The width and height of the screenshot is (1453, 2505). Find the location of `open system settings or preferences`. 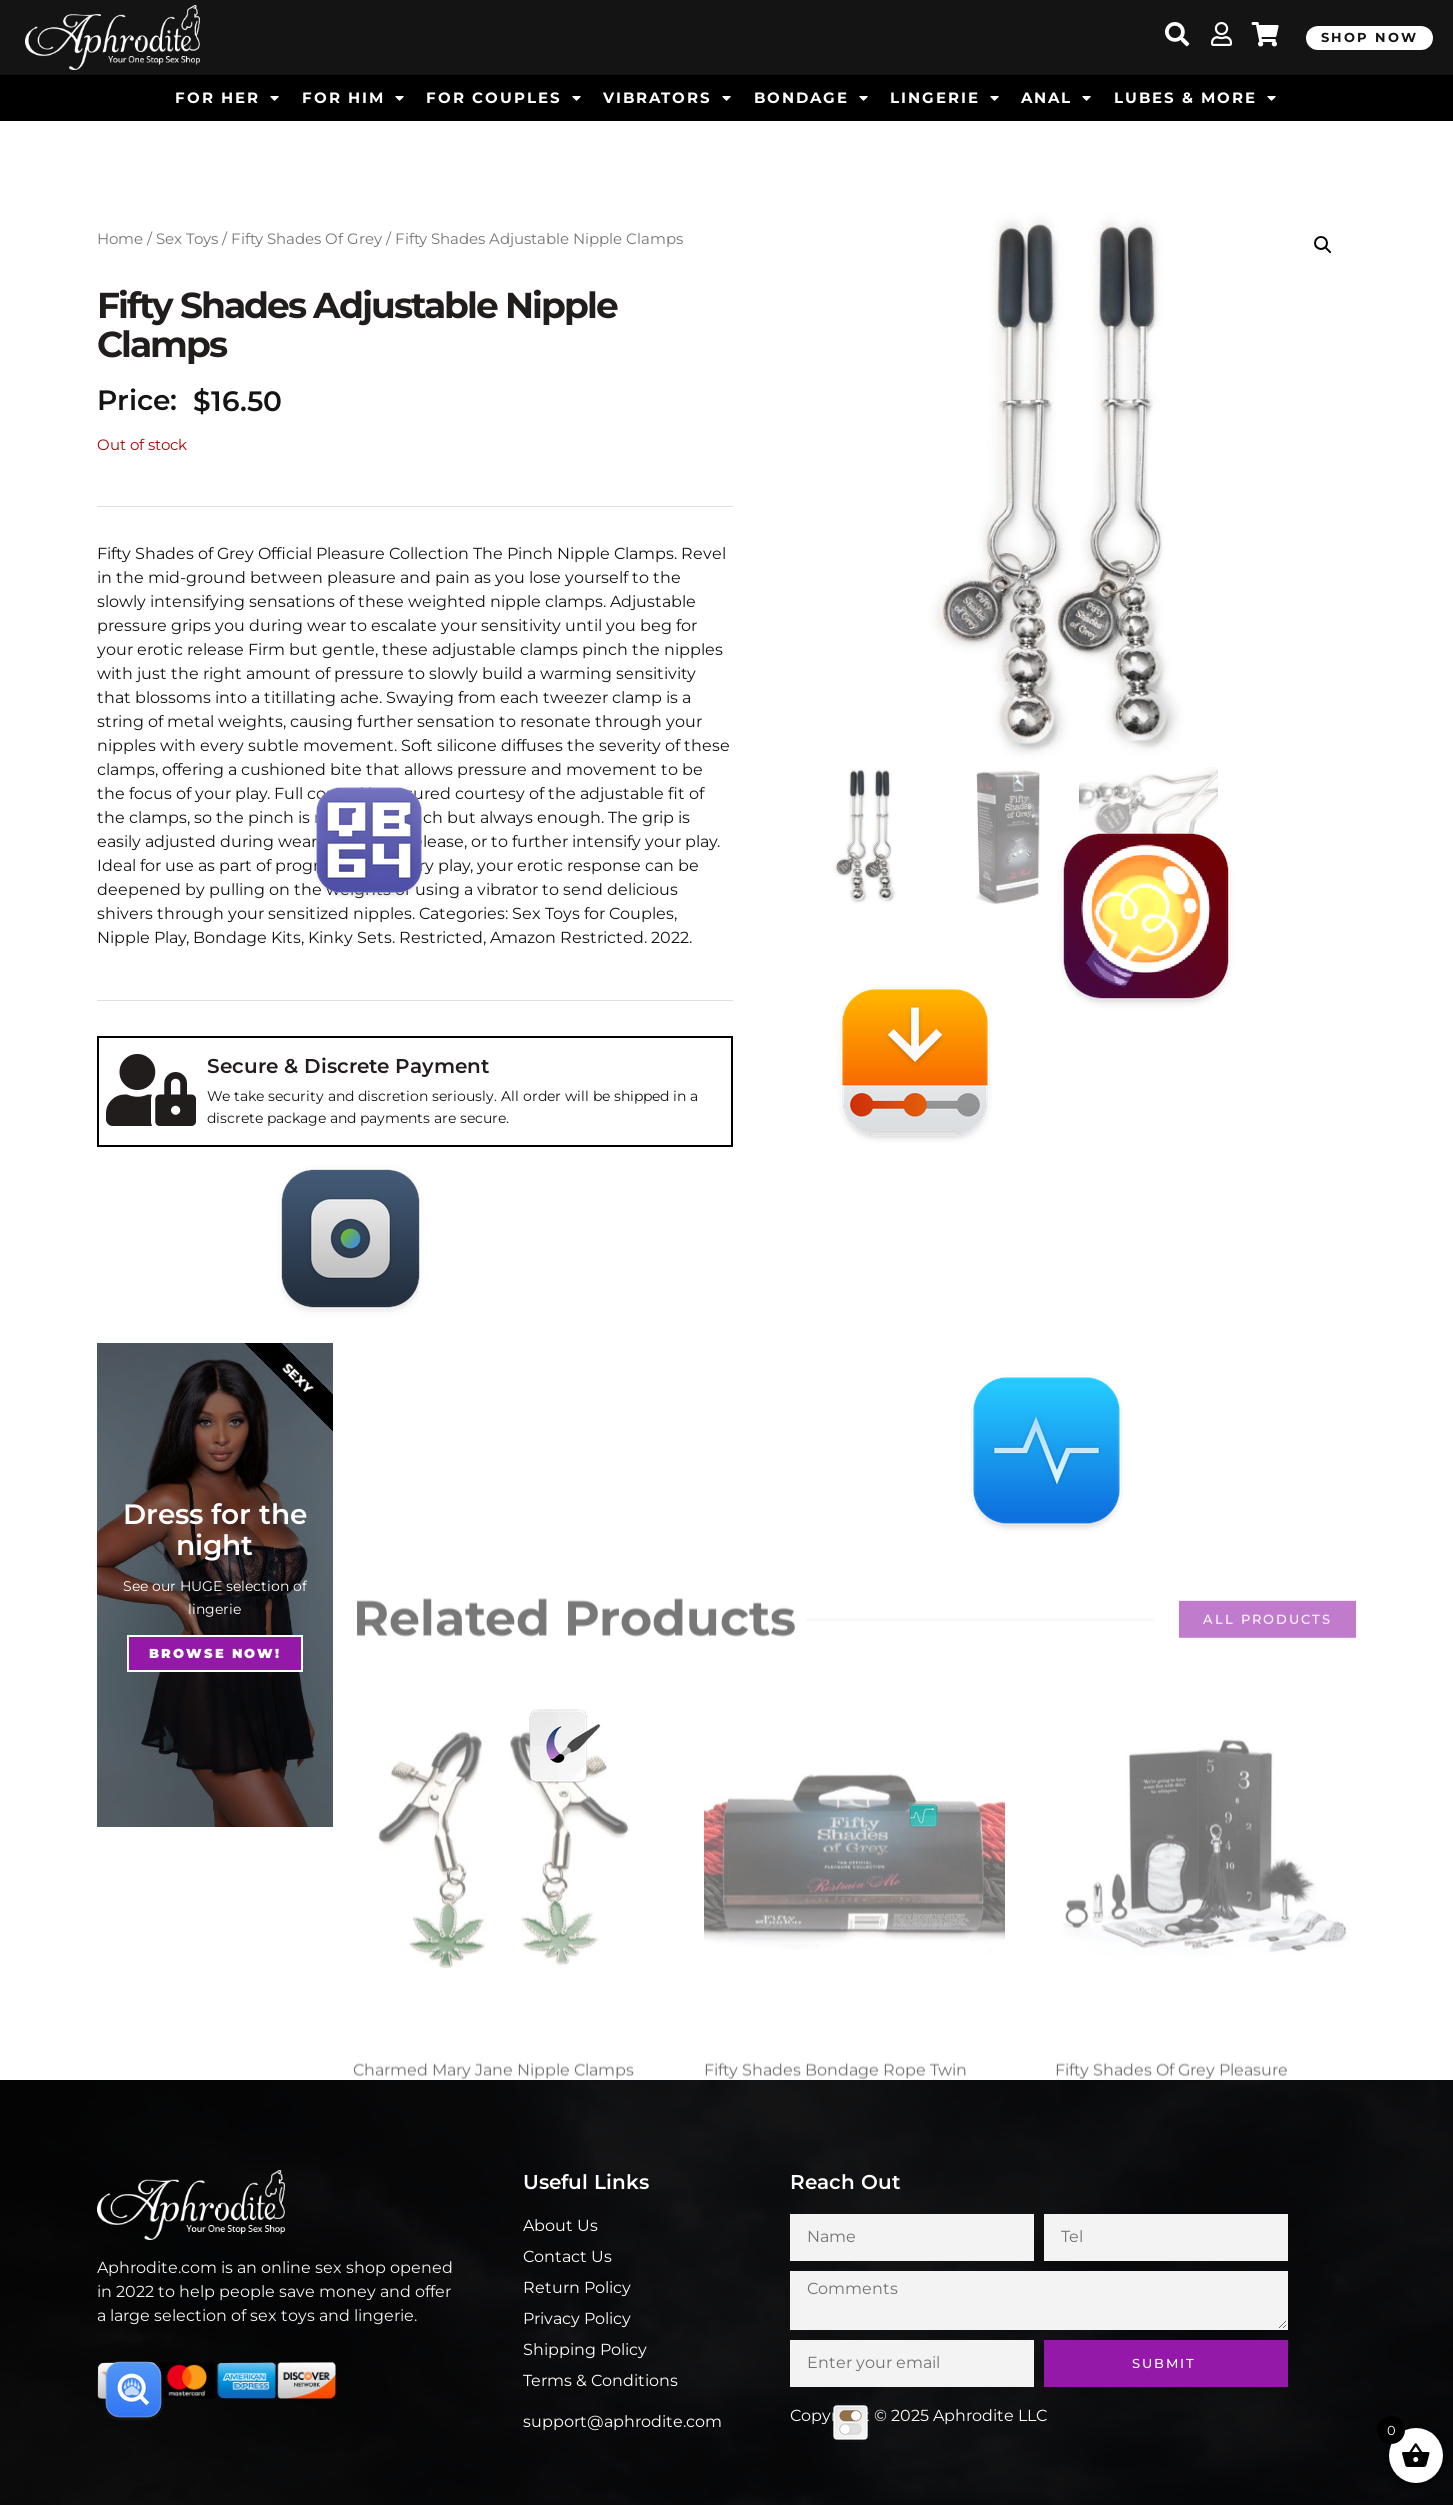

open system settings or preferences is located at coordinates (850, 2422).